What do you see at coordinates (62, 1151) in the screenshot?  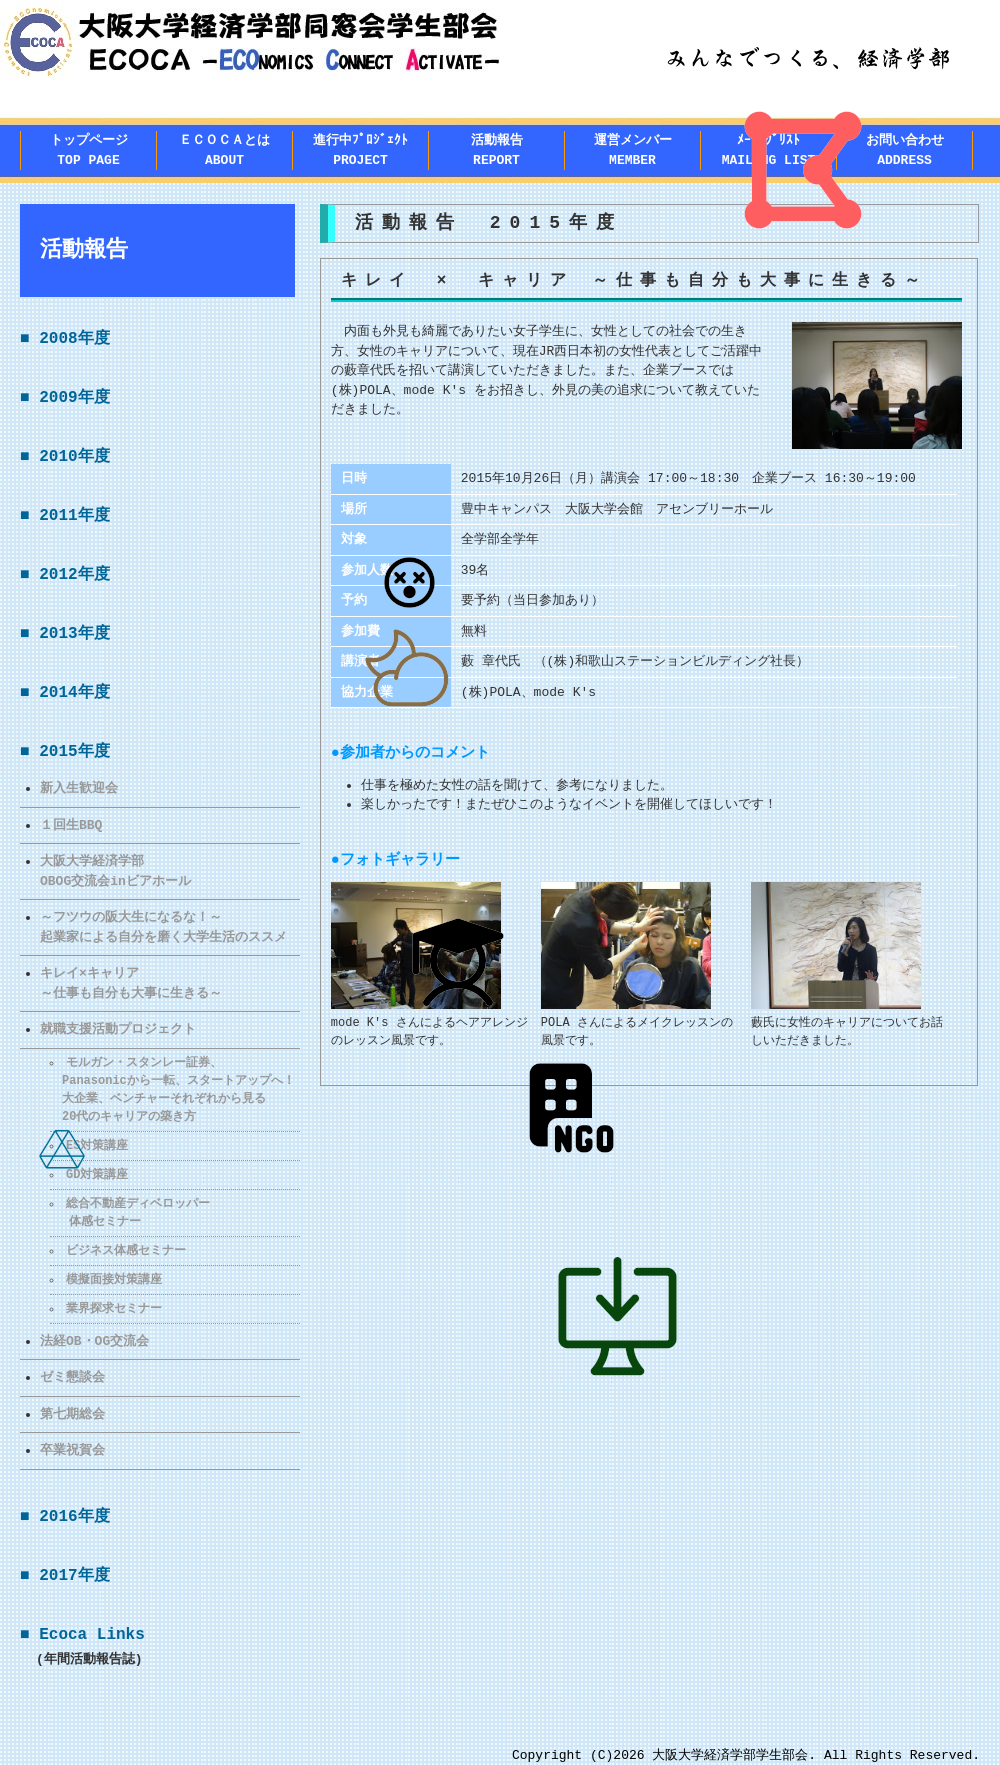 I see `access google drive files and storage` at bounding box center [62, 1151].